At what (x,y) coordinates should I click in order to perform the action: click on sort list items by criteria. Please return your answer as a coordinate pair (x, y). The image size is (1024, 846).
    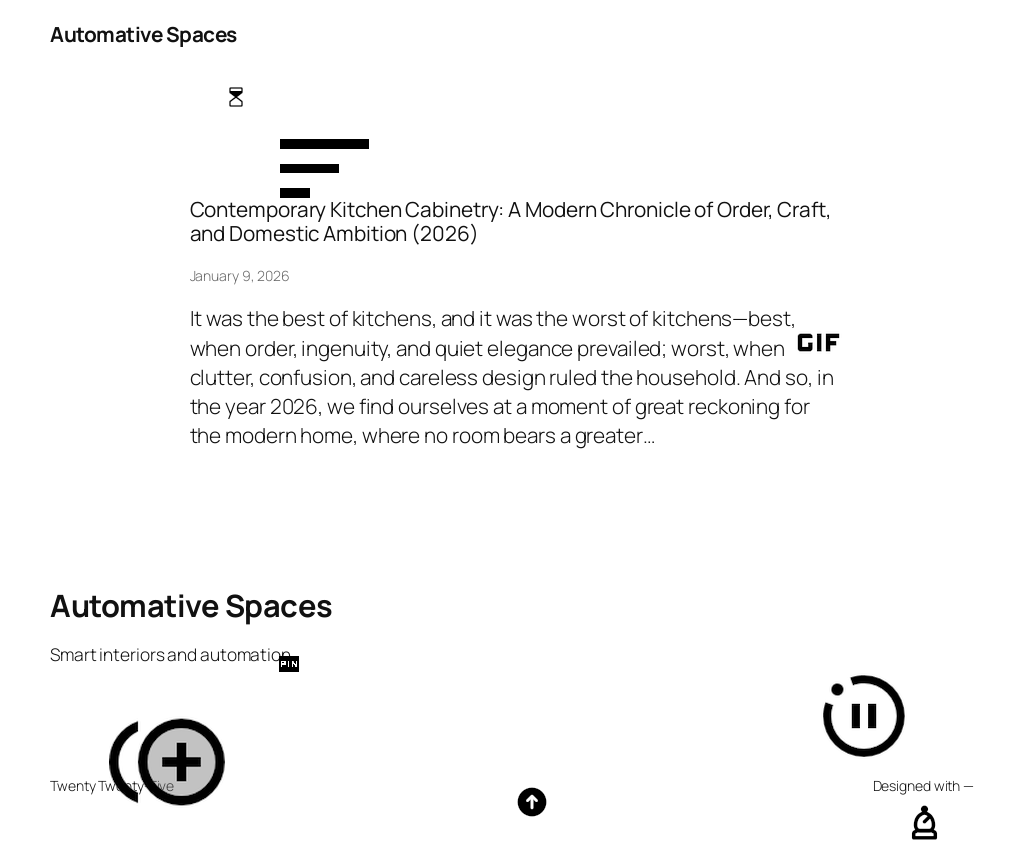
    Looking at the image, I should click on (324, 168).